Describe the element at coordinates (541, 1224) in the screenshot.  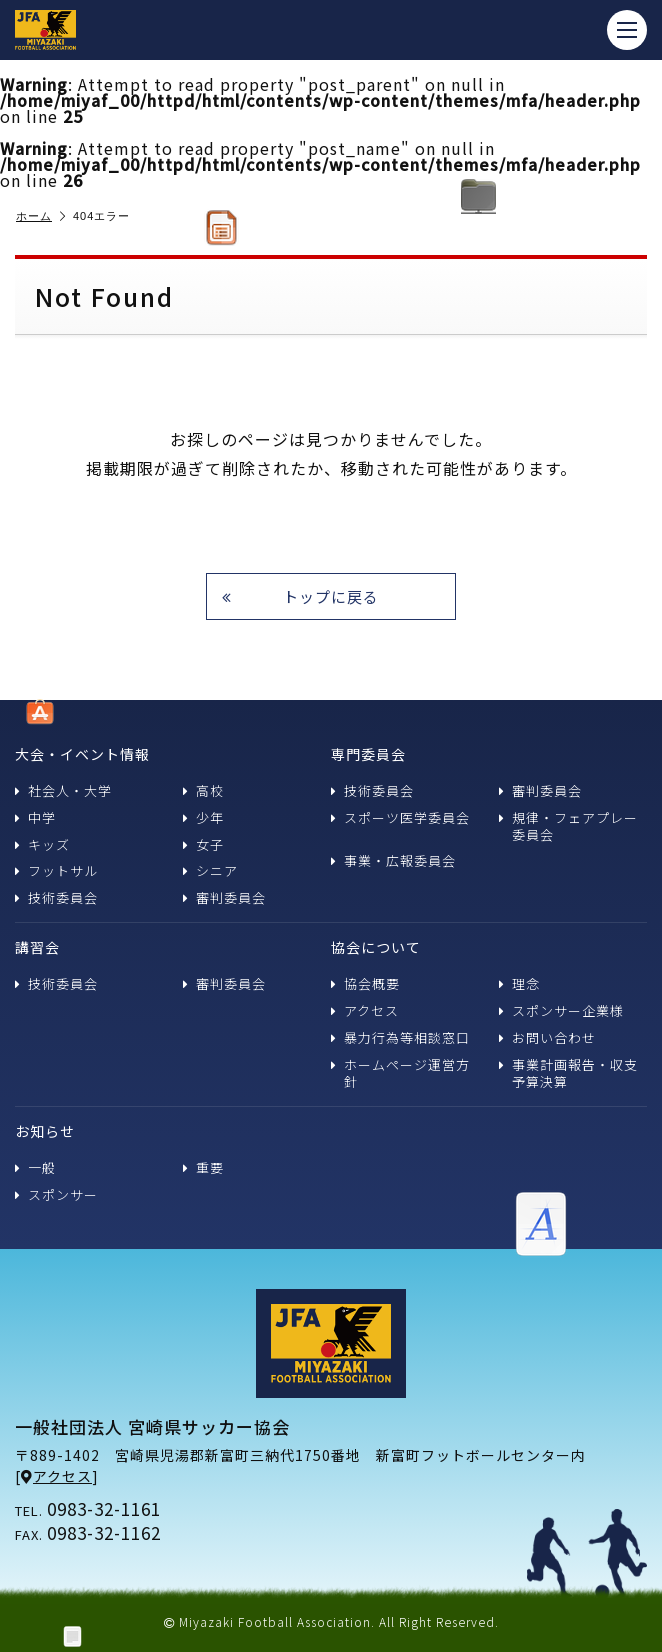
I see `an OpenType font file` at that location.